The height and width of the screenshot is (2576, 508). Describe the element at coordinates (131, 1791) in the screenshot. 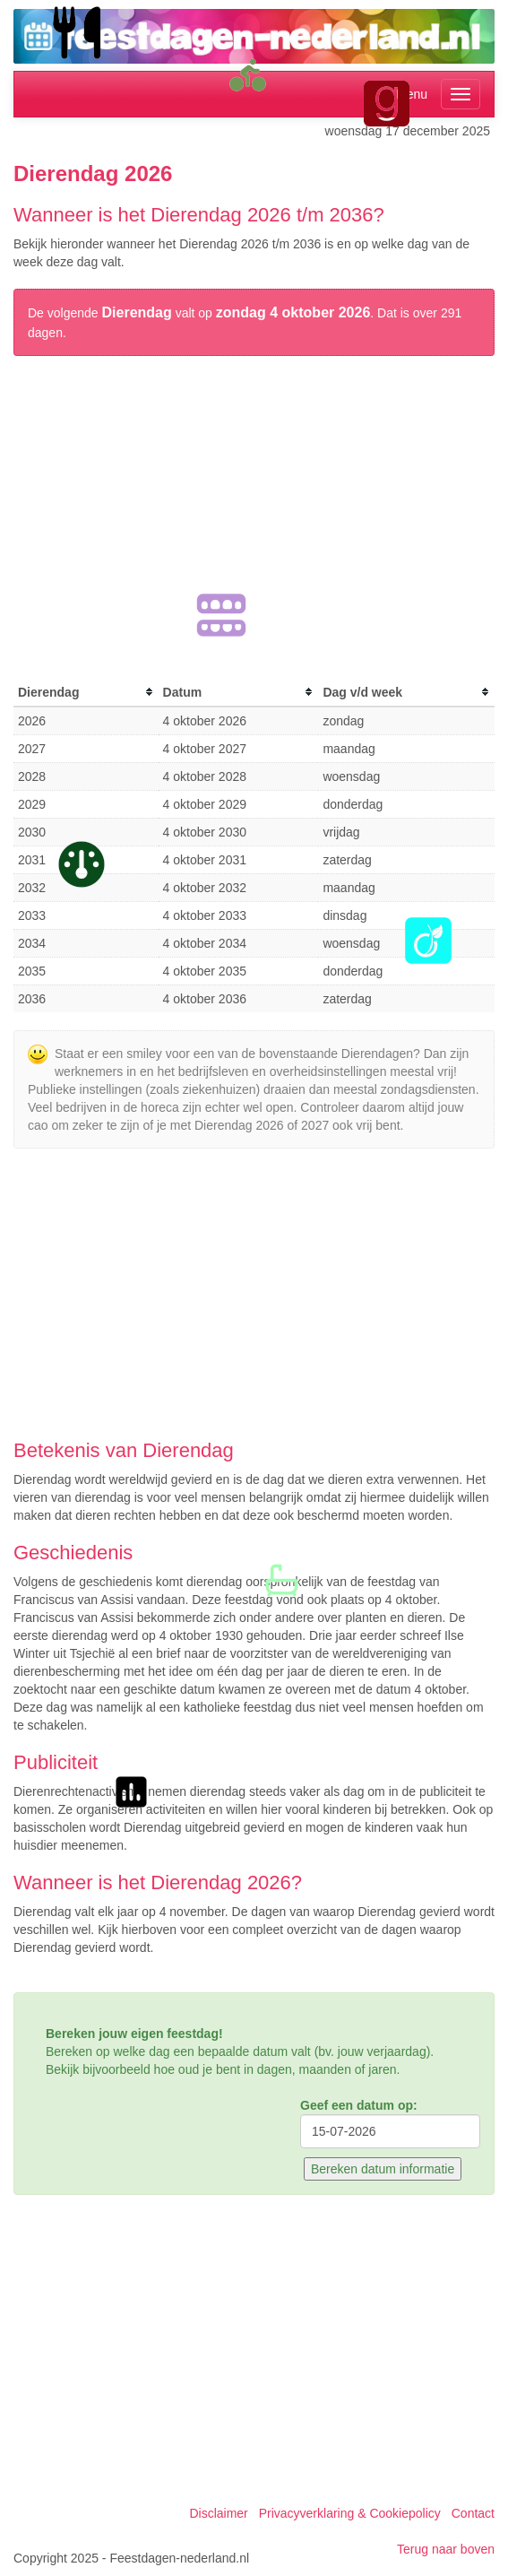

I see `view poll results or voting data` at that location.